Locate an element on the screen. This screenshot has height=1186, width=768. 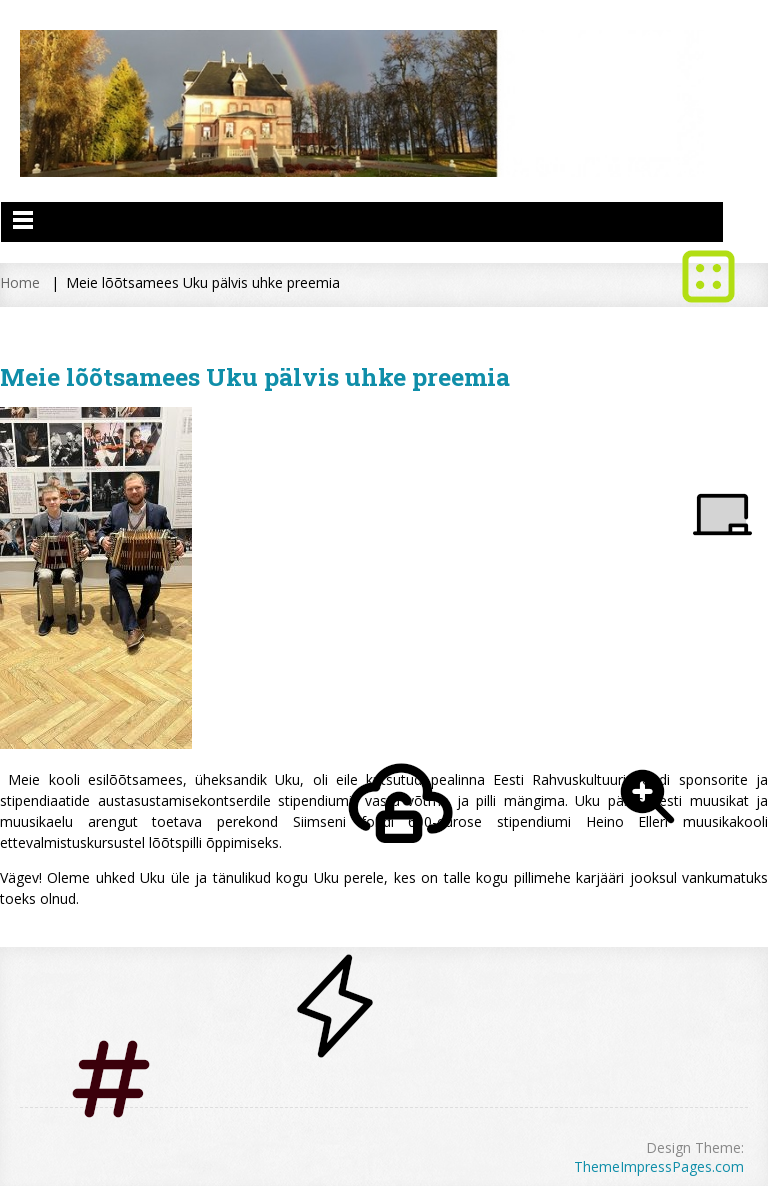
add or search hashtags is located at coordinates (111, 1079).